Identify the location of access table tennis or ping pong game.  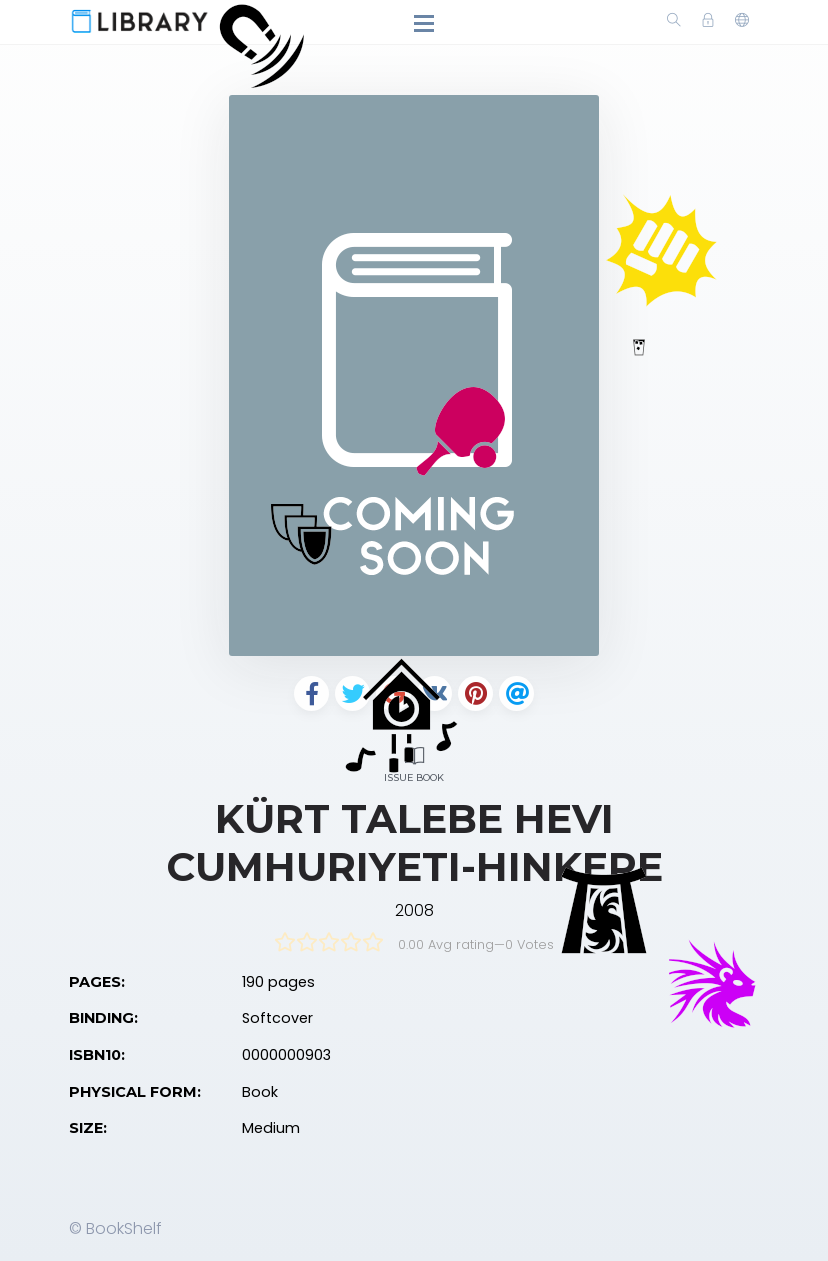
(460, 431).